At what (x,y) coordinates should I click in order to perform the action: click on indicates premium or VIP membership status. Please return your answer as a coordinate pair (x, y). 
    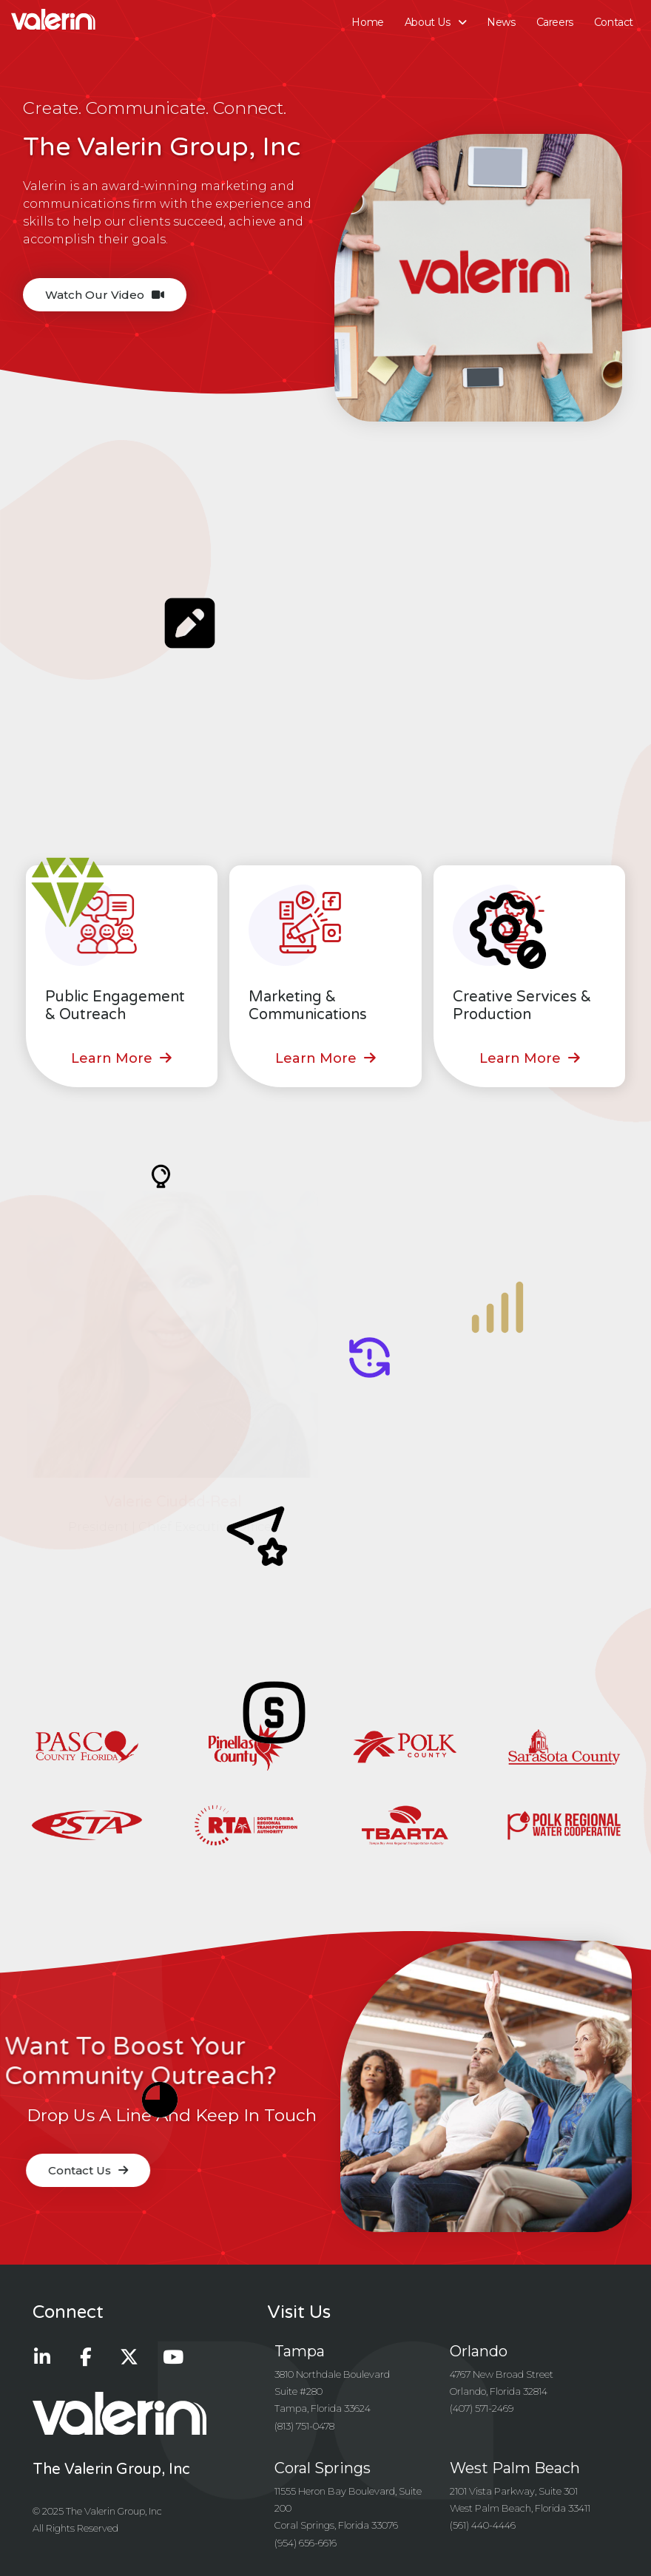
    Looking at the image, I should click on (67, 892).